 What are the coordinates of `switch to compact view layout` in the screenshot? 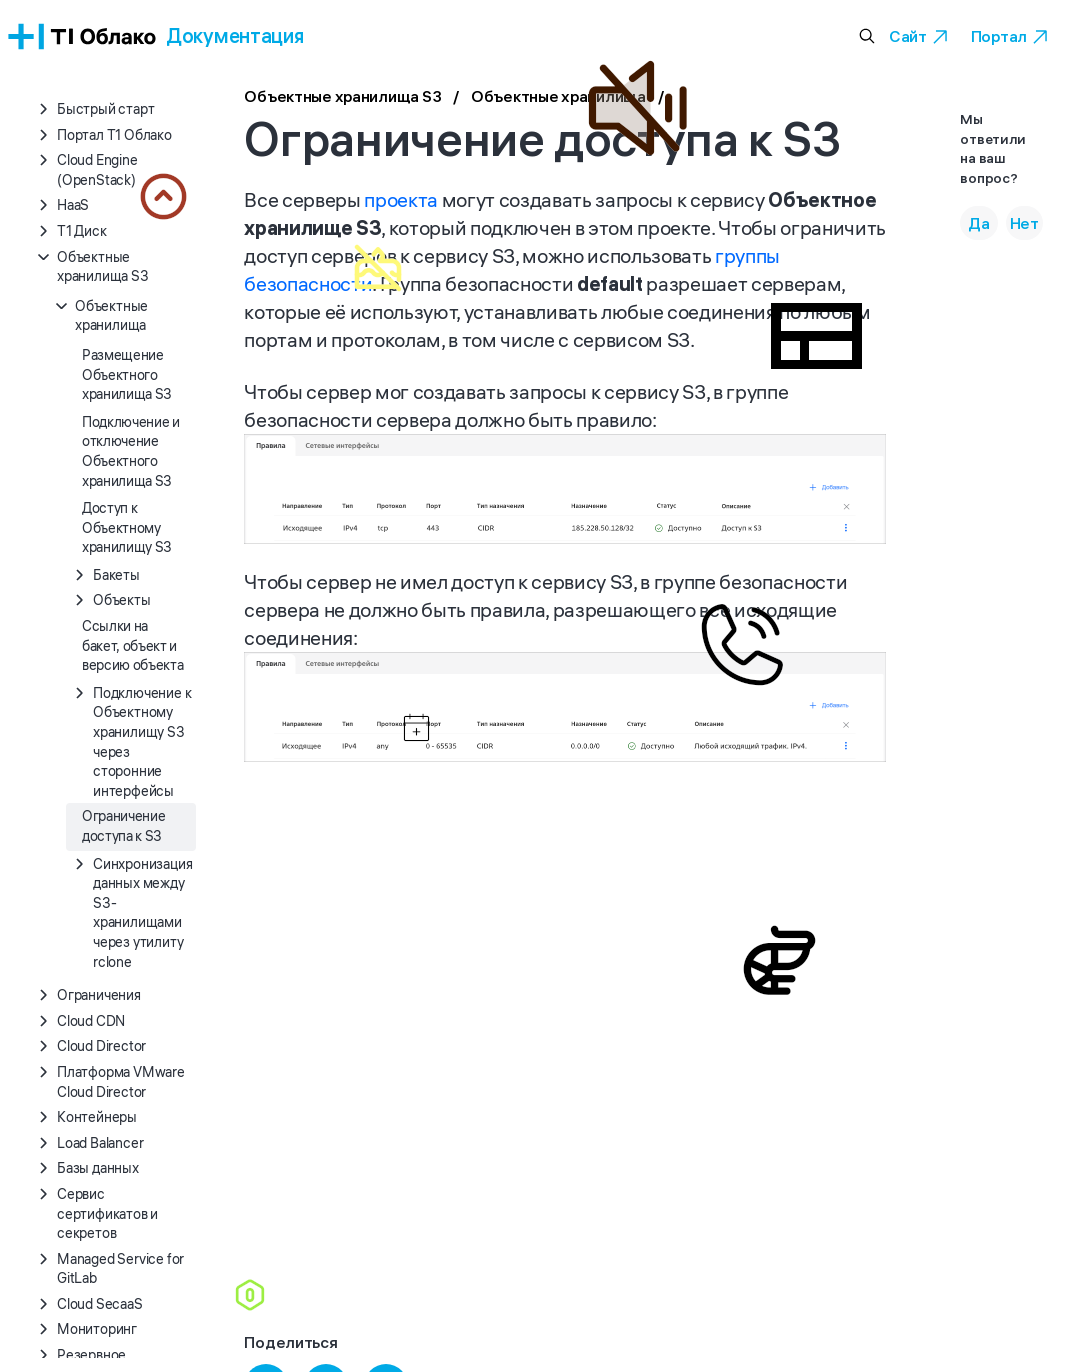 It's located at (814, 336).